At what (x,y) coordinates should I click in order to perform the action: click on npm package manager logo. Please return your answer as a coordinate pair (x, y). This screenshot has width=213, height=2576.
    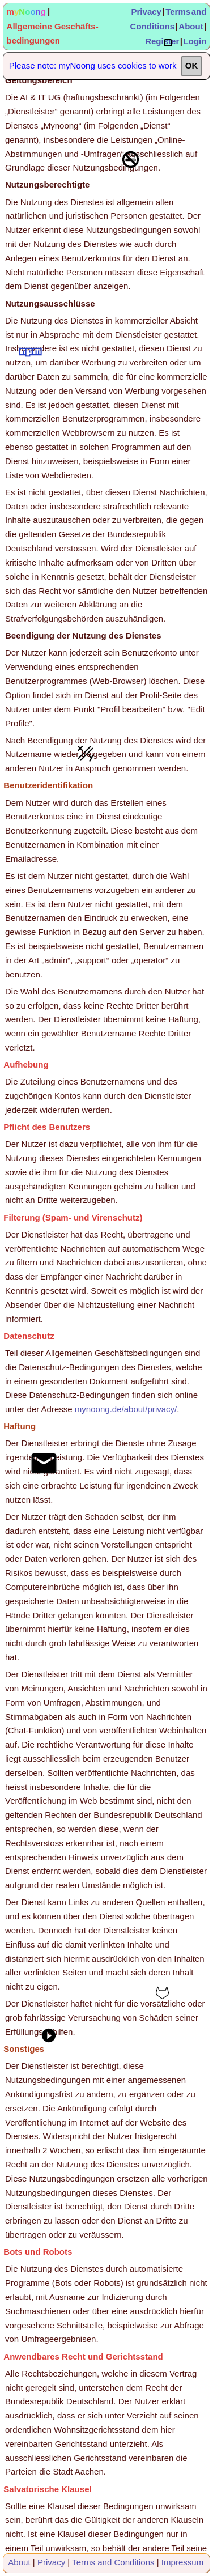
    Looking at the image, I should click on (30, 351).